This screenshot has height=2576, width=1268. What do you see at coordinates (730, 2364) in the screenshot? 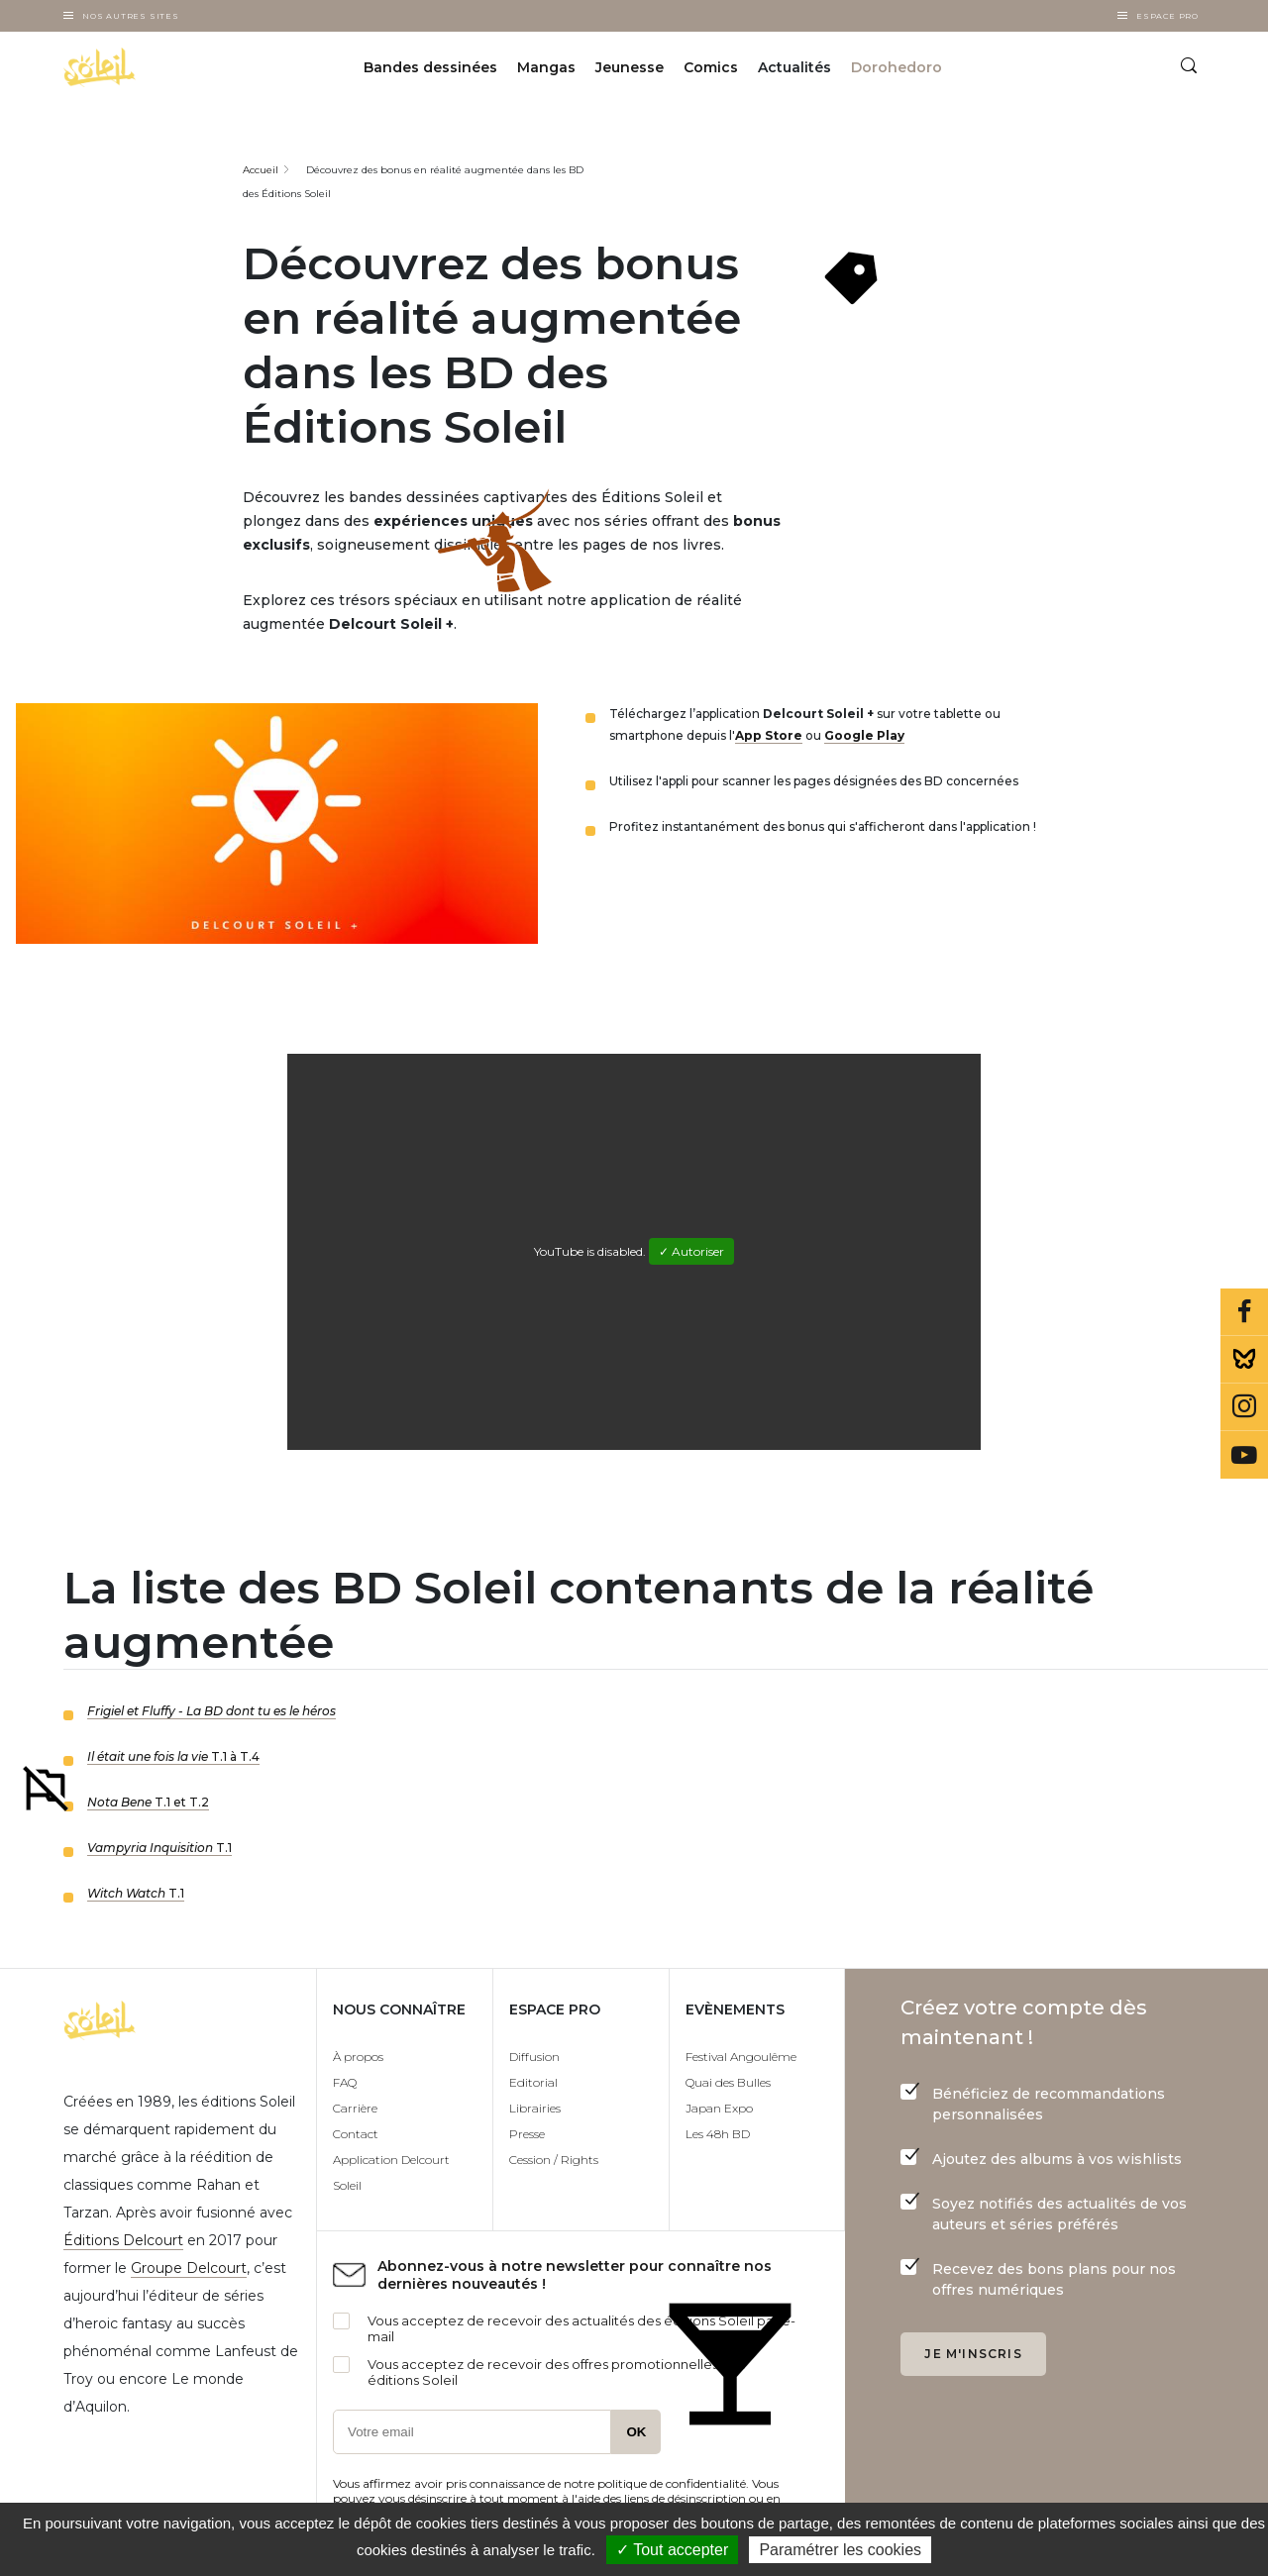
I see `view cocktail or drink menu` at bounding box center [730, 2364].